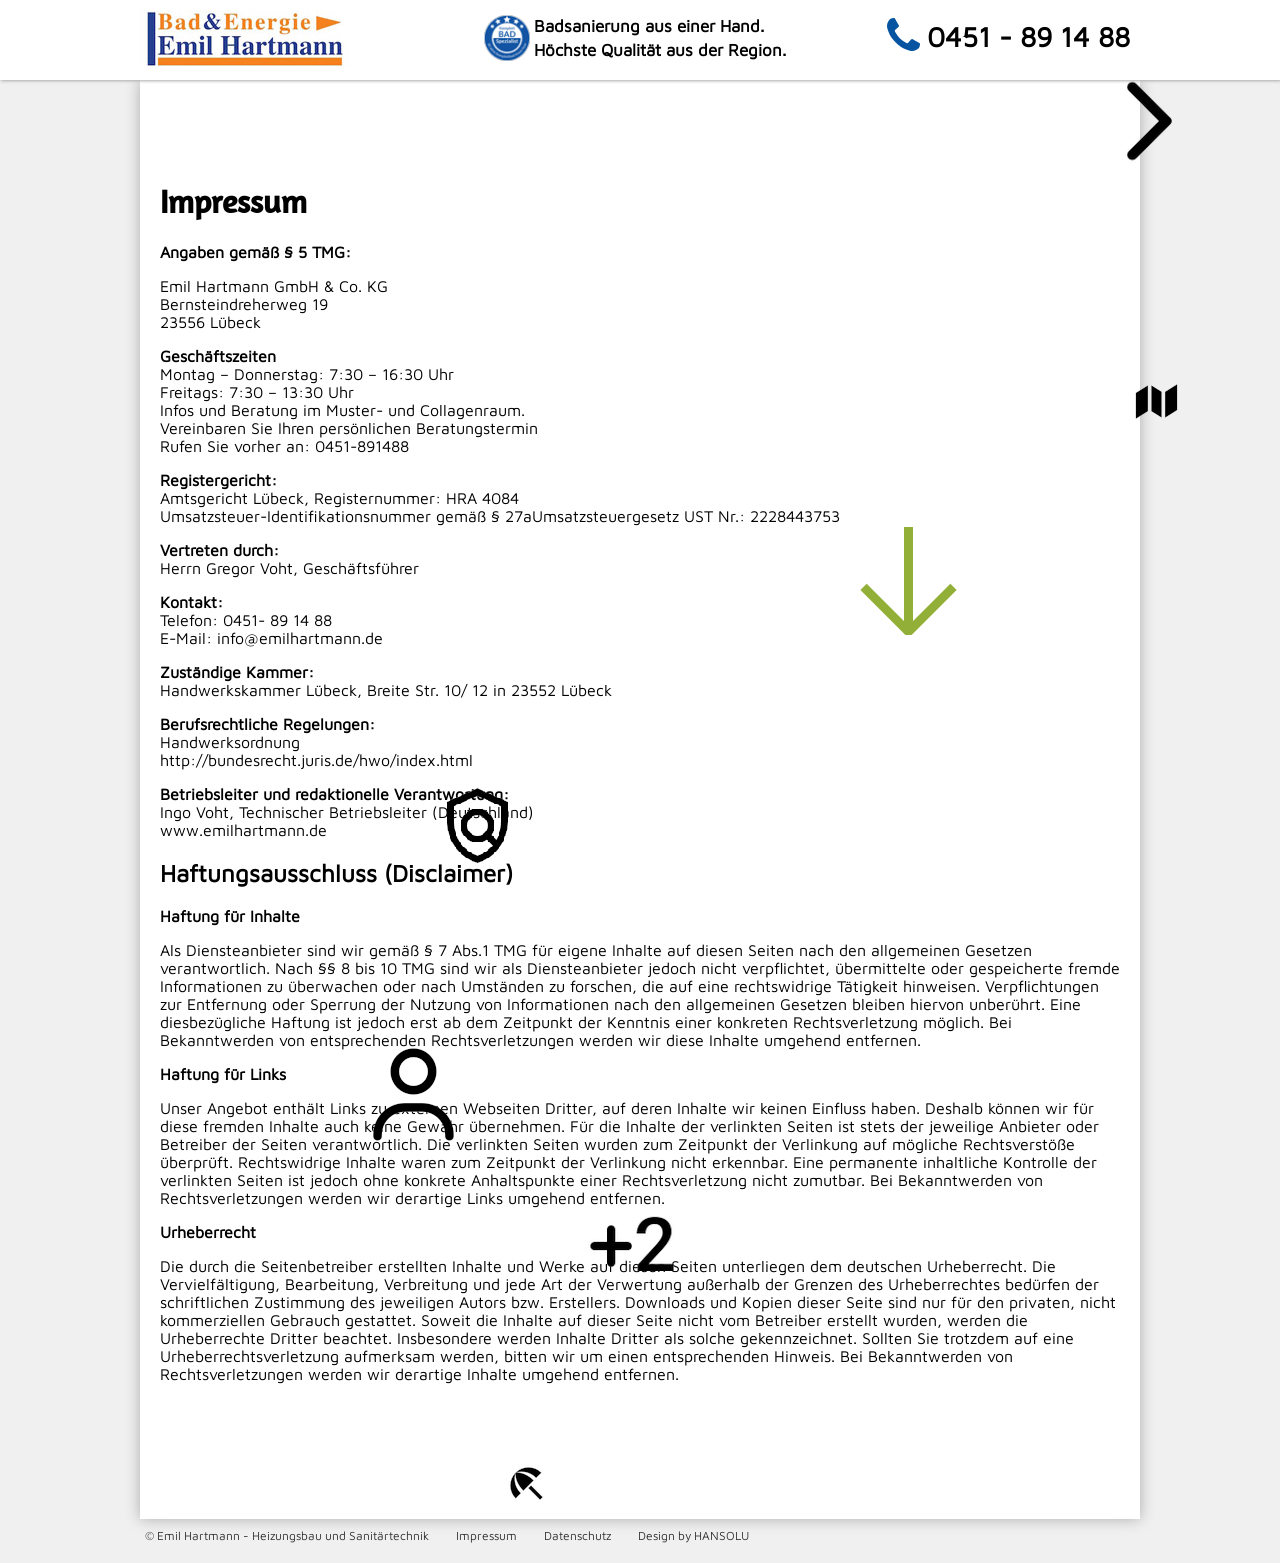  Describe the element at coordinates (413, 1094) in the screenshot. I see `view your profile` at that location.